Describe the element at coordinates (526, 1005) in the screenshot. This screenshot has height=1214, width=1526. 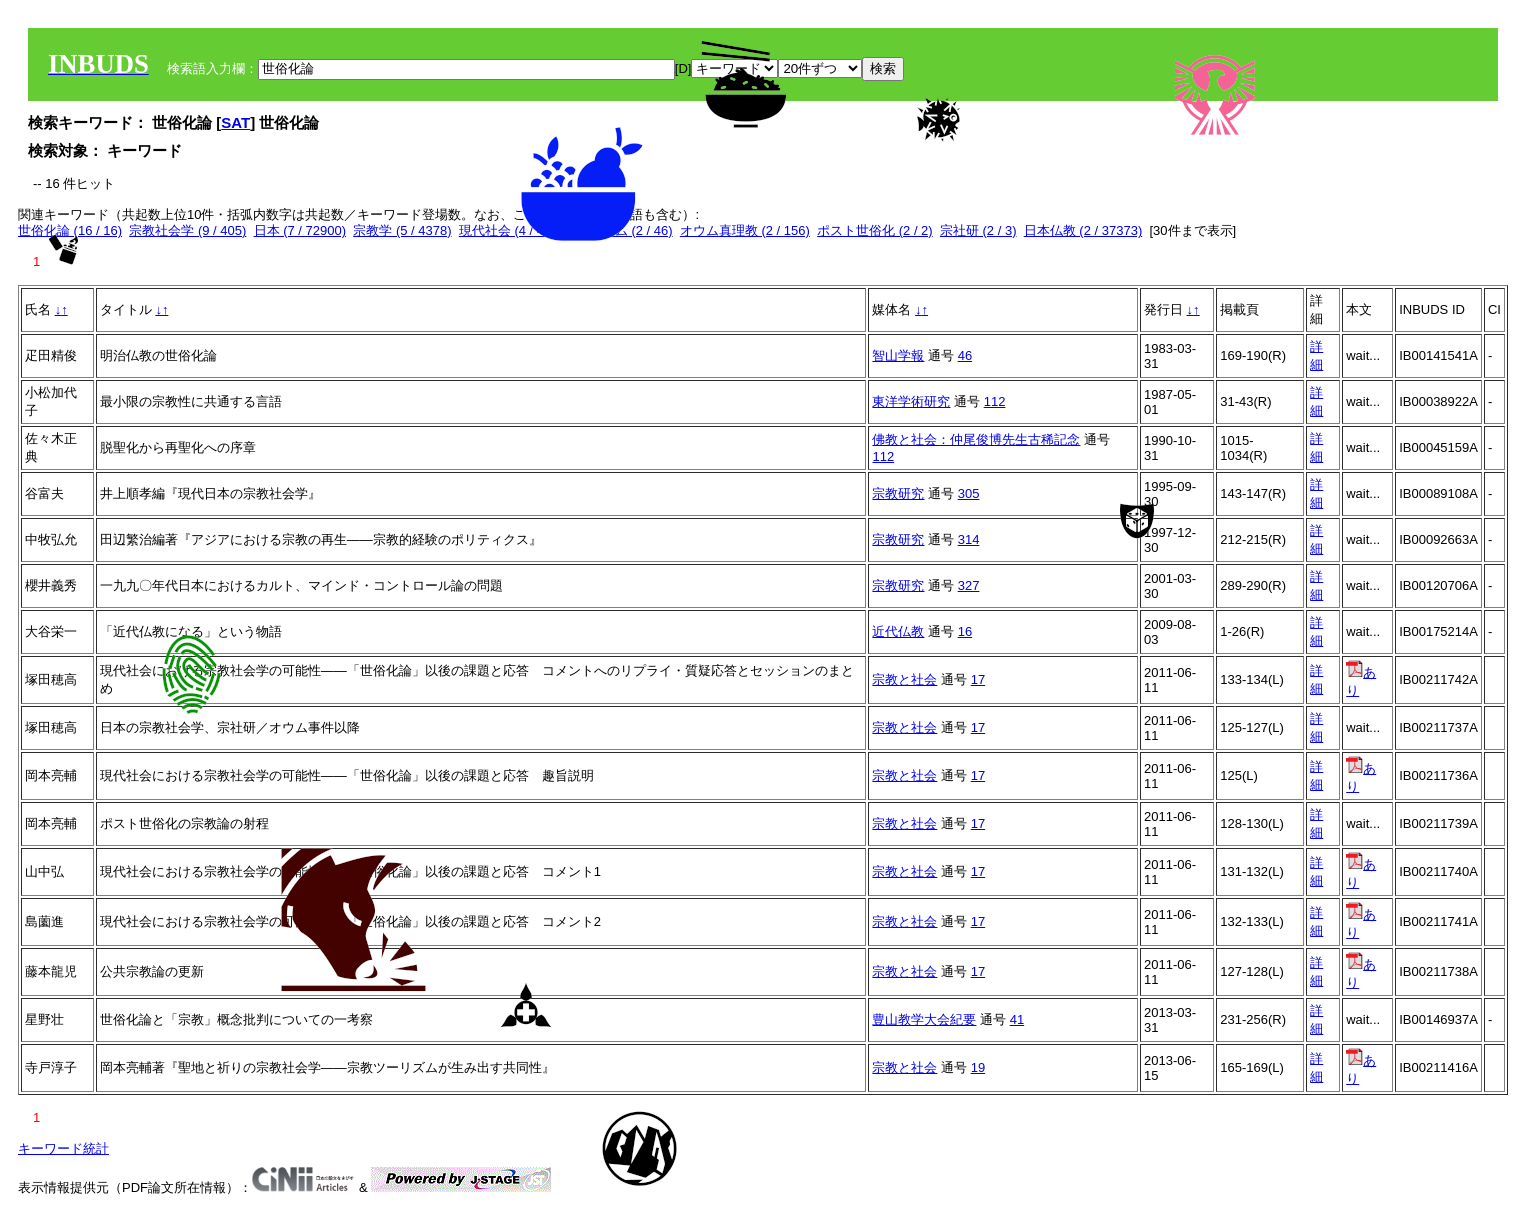
I see `indicates advanced or level three achievement status` at that location.